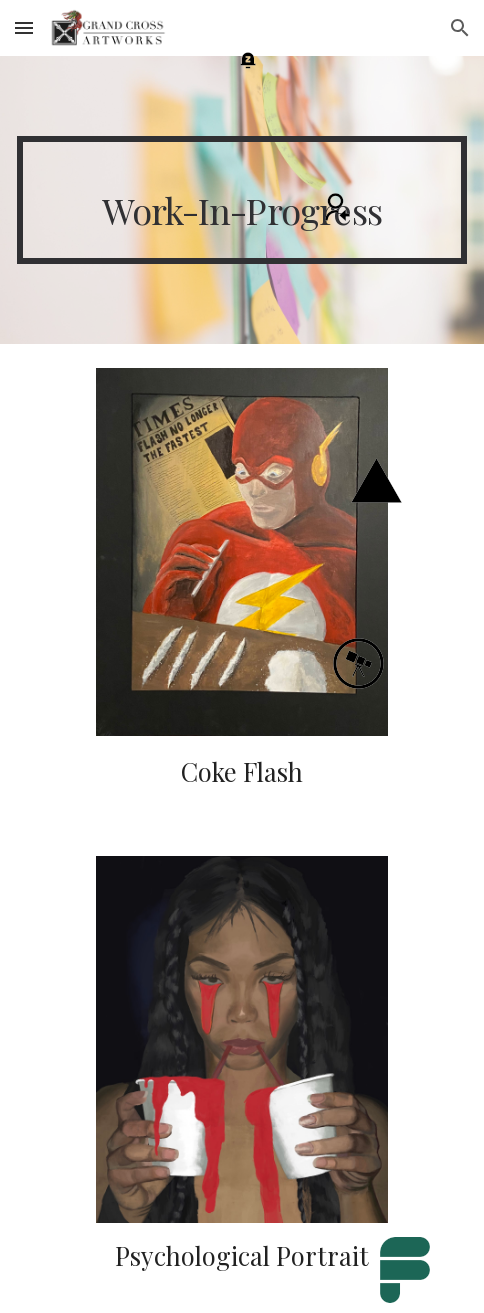  What do you see at coordinates (248, 60) in the screenshot?
I see `snooze notifications temporarily` at bounding box center [248, 60].